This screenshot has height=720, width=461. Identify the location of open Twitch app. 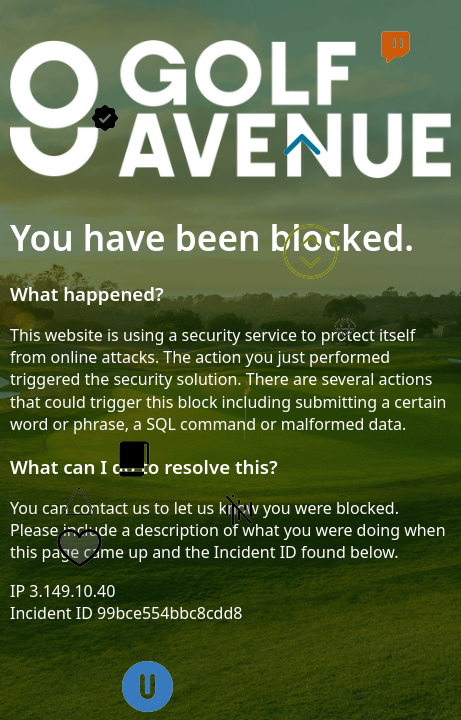
(395, 45).